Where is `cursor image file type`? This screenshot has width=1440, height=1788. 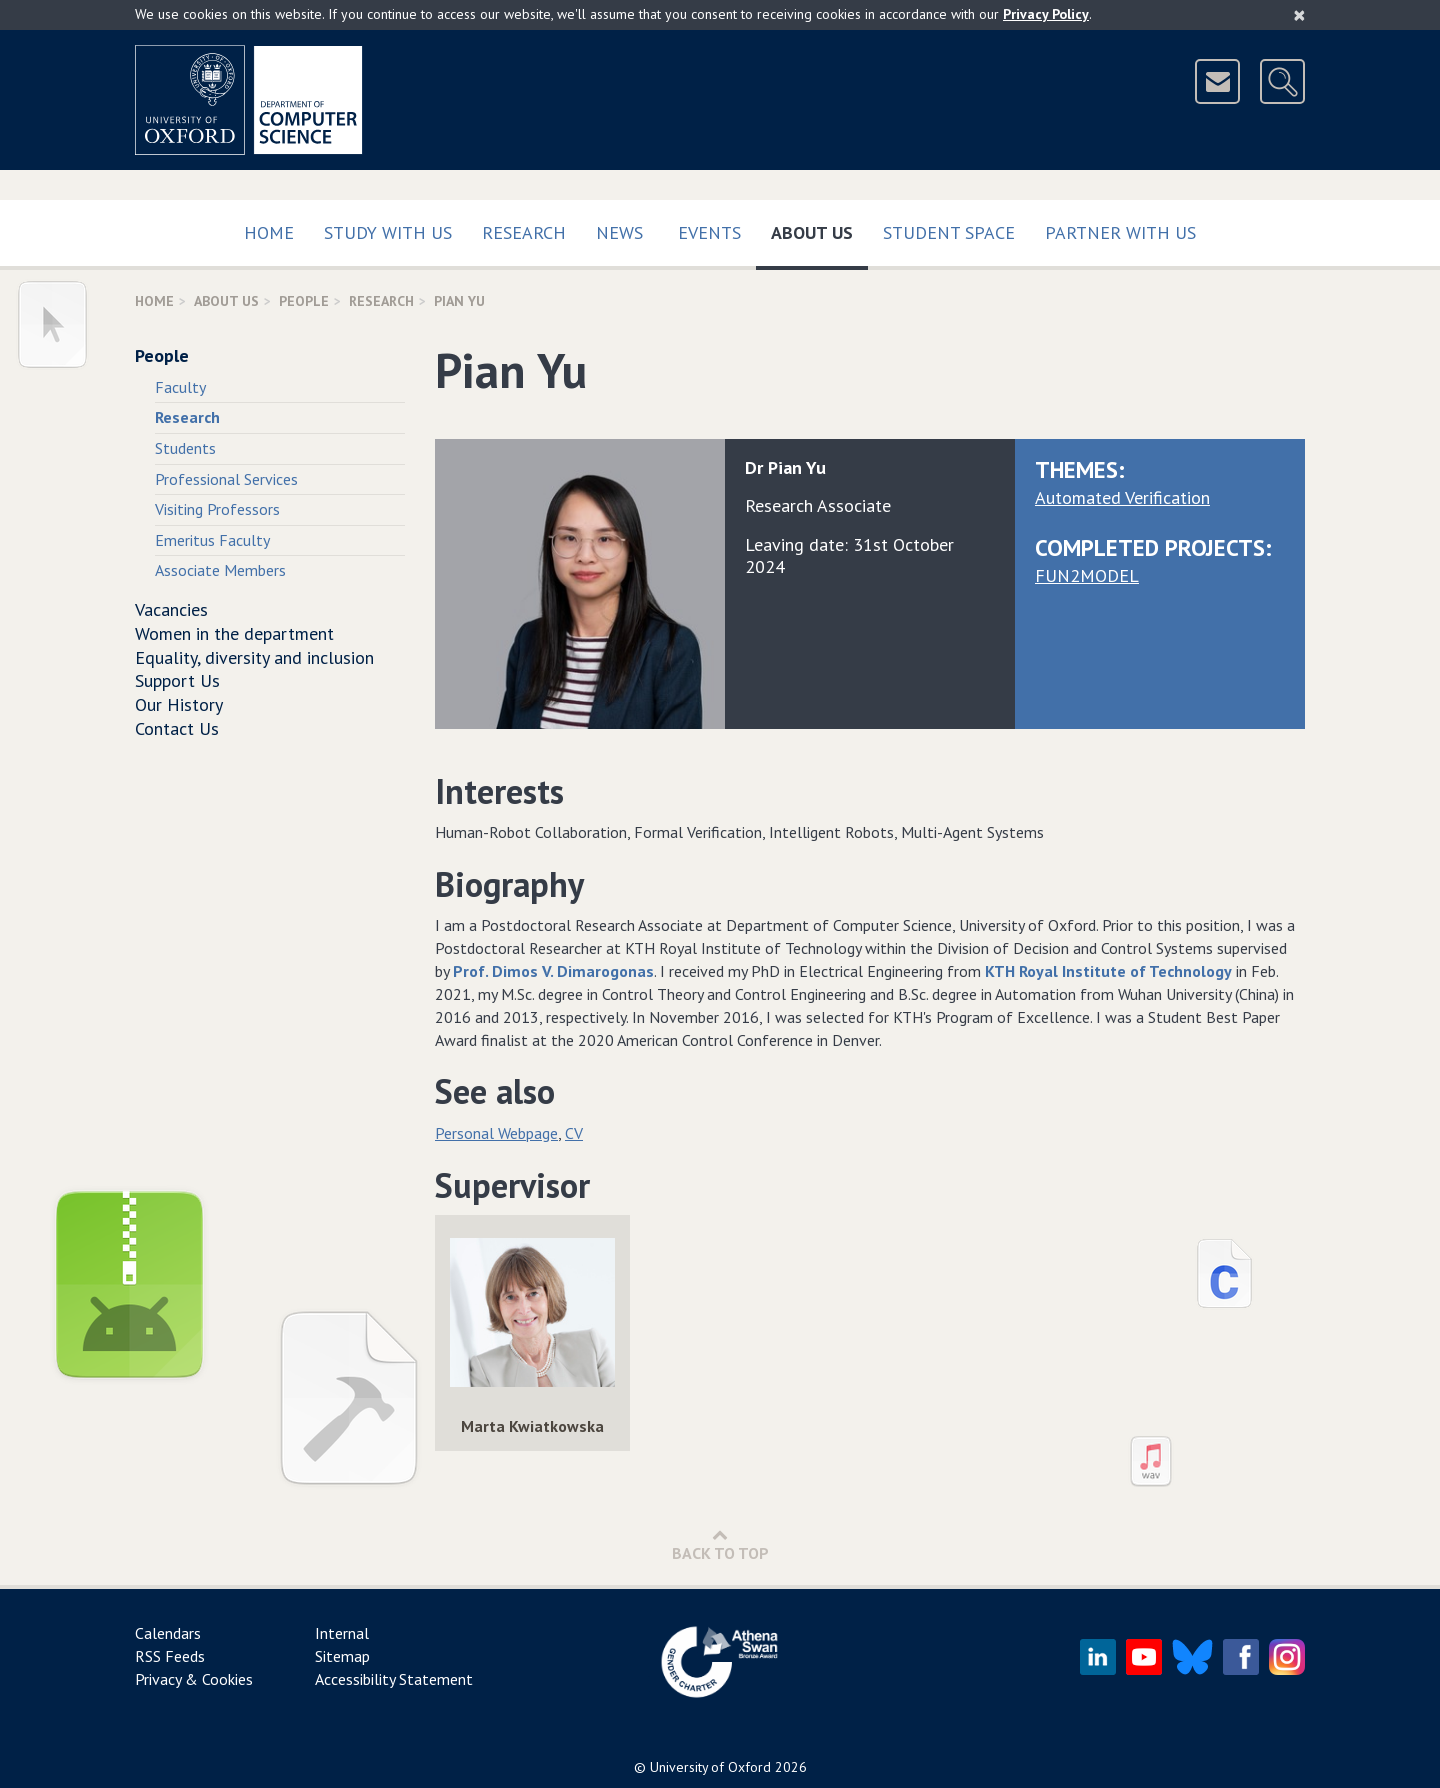
cursor image file type is located at coordinates (52, 324).